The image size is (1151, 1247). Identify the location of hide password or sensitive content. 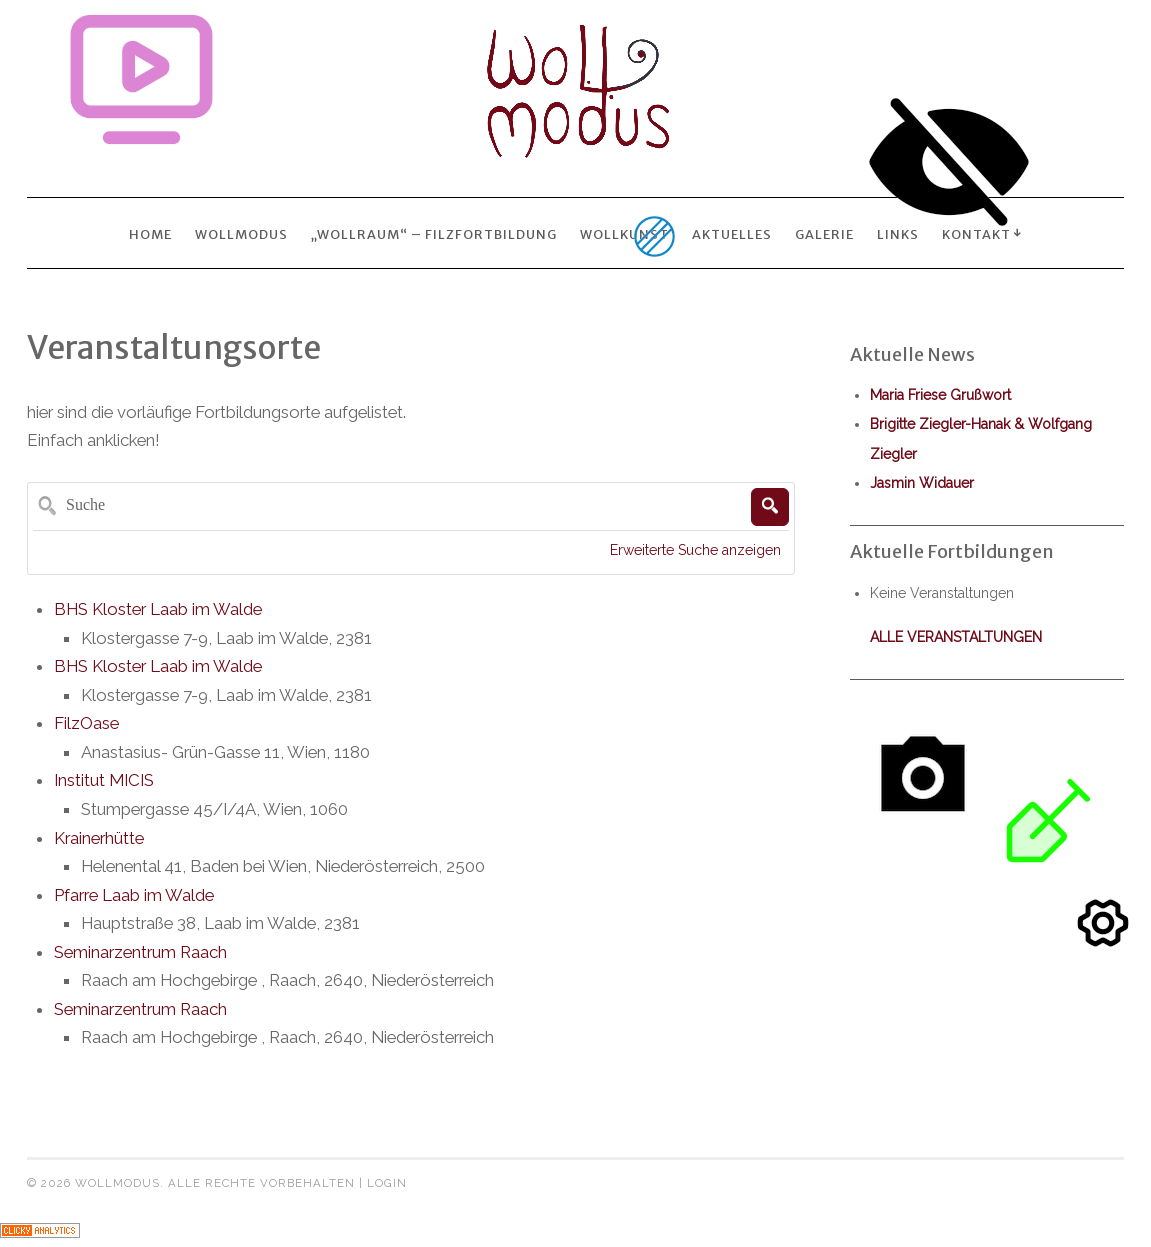
(949, 162).